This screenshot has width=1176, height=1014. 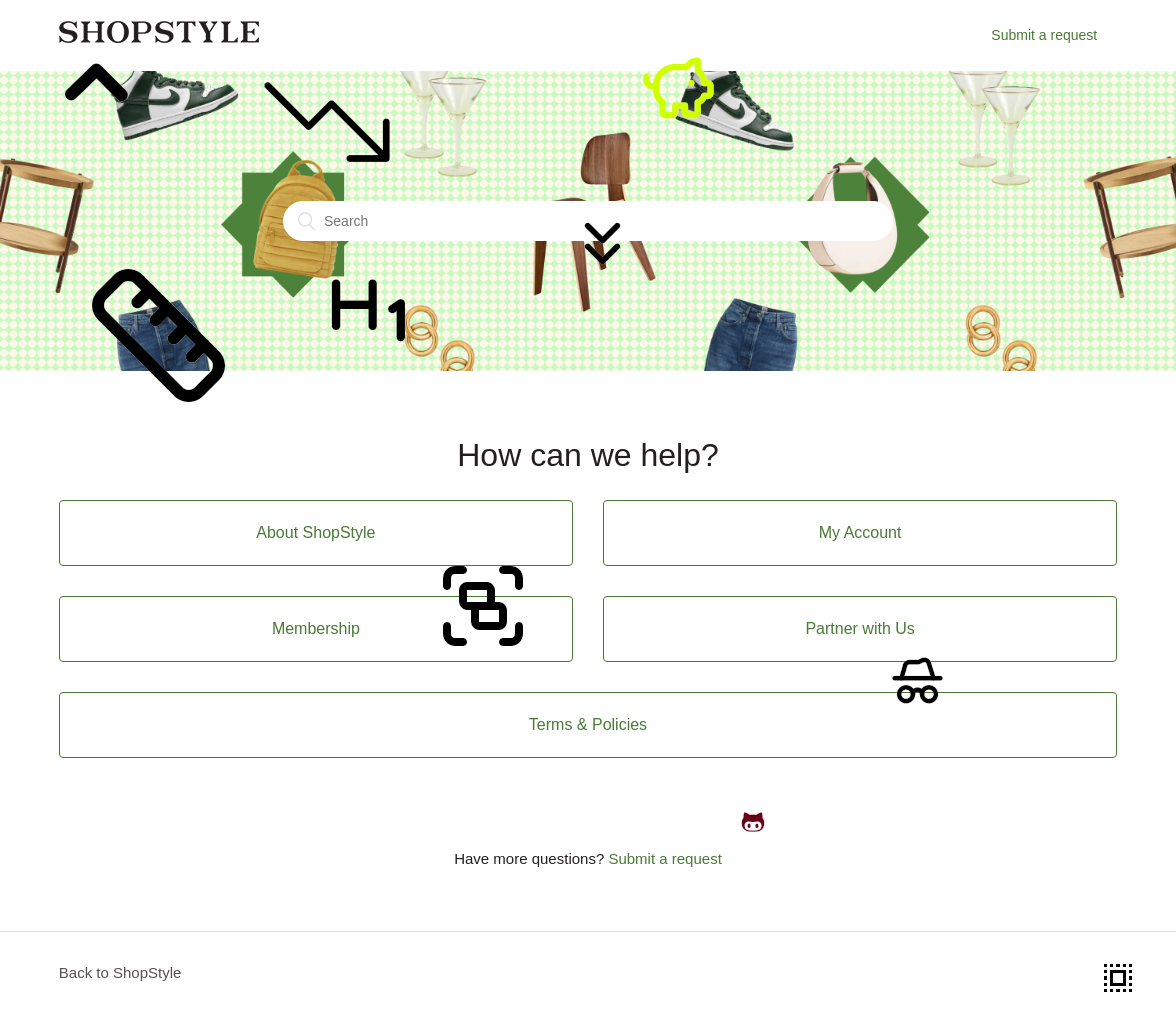 What do you see at coordinates (1118, 978) in the screenshot?
I see `select all items in the current view` at bounding box center [1118, 978].